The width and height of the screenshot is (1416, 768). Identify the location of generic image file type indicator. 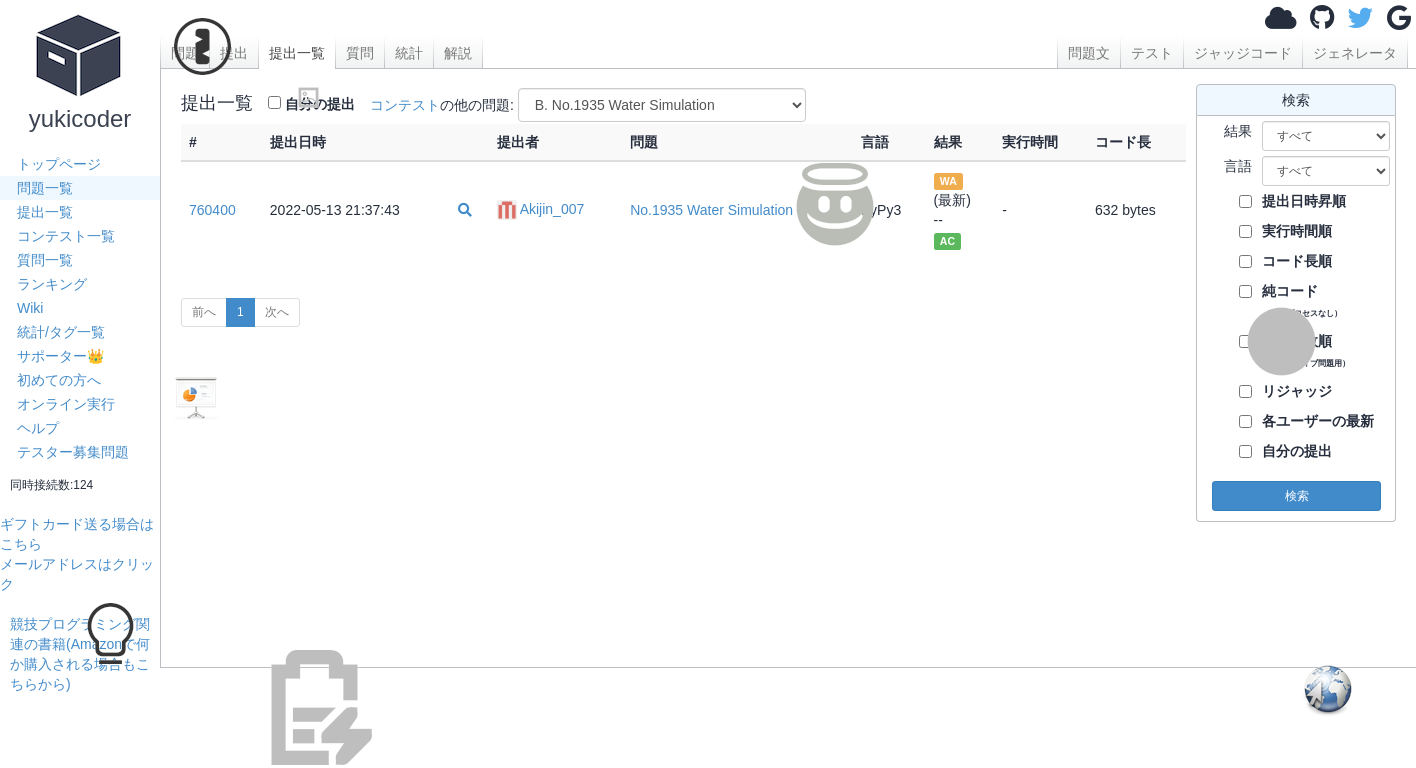
(308, 97).